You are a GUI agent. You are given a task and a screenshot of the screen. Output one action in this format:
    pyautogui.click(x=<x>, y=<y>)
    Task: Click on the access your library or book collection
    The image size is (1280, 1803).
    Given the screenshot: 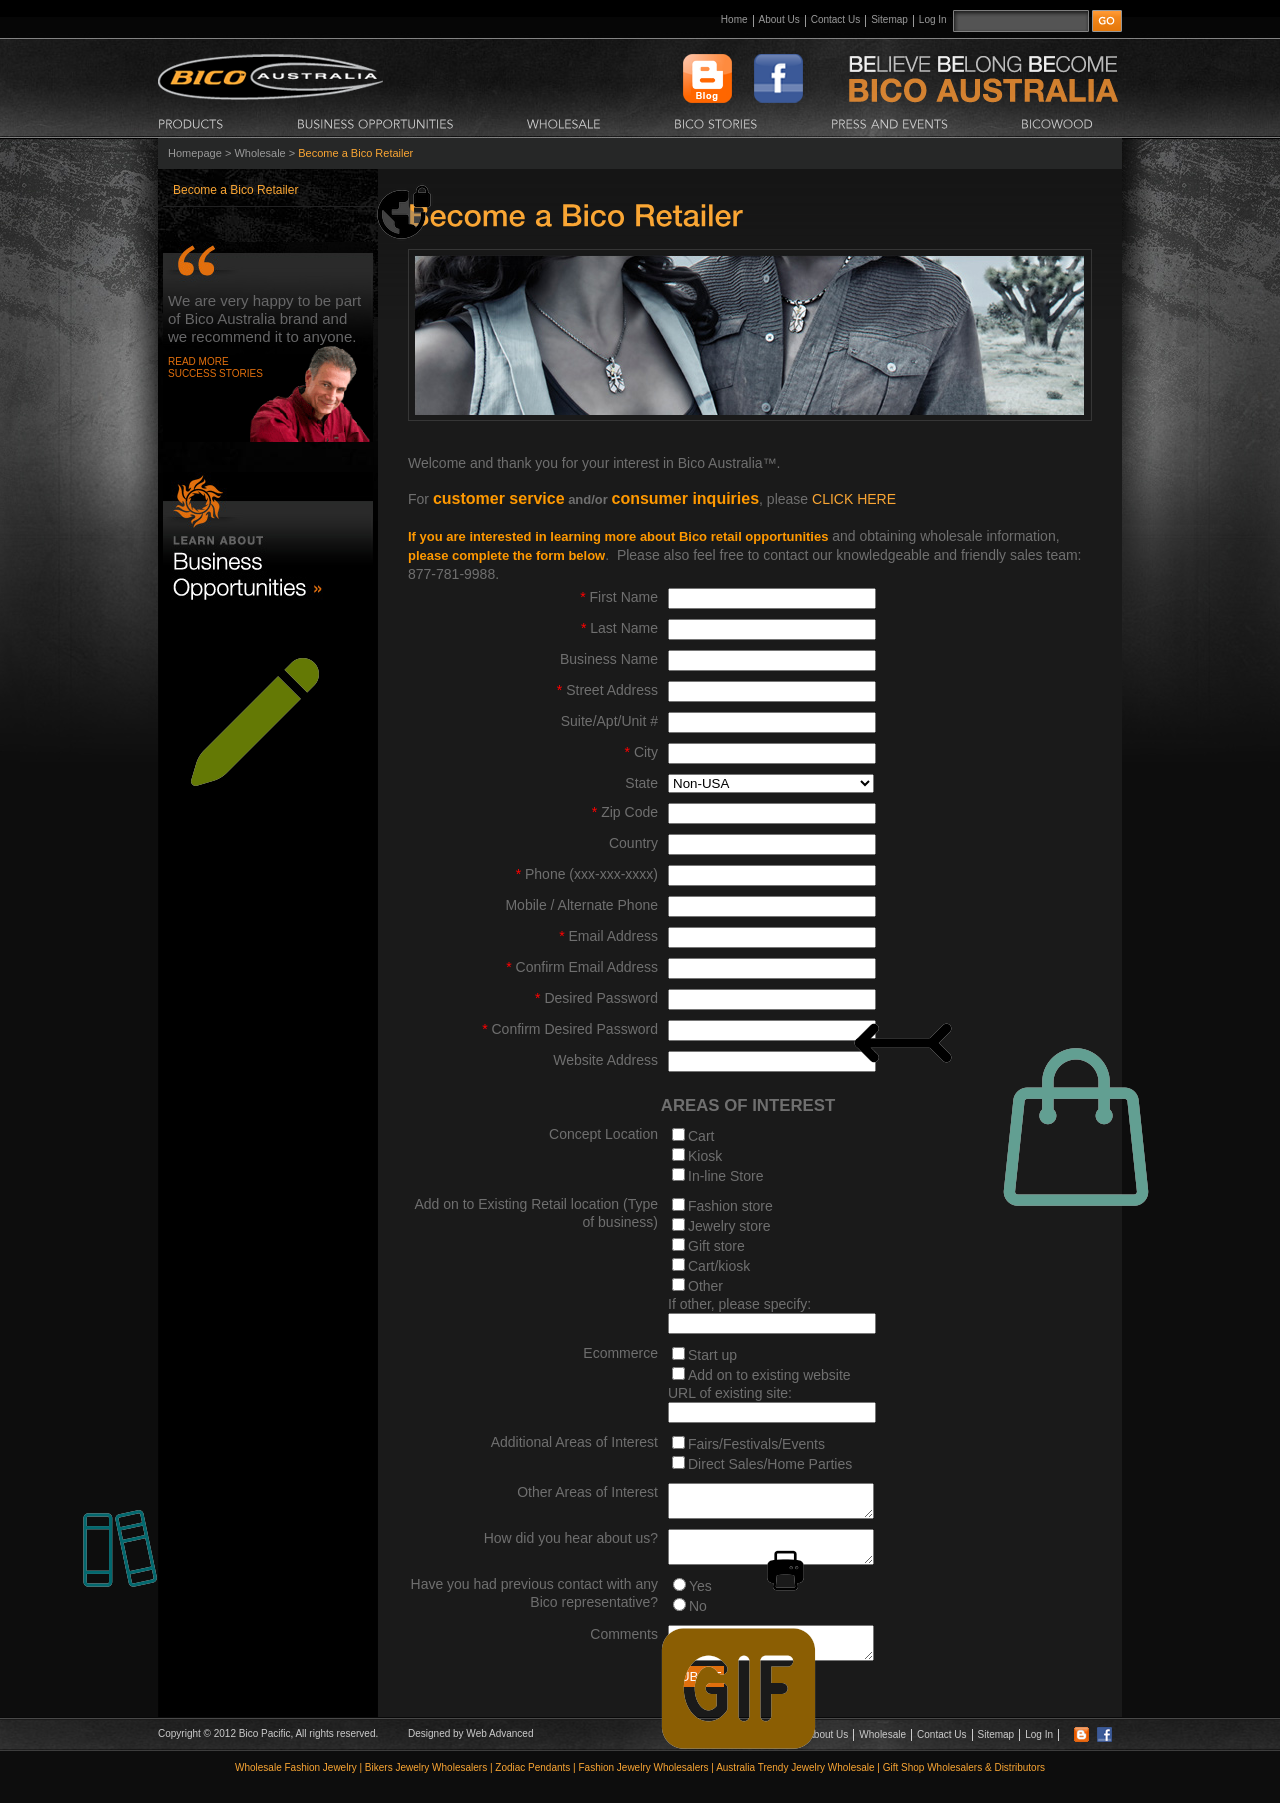 What is the action you would take?
    pyautogui.click(x=117, y=1550)
    